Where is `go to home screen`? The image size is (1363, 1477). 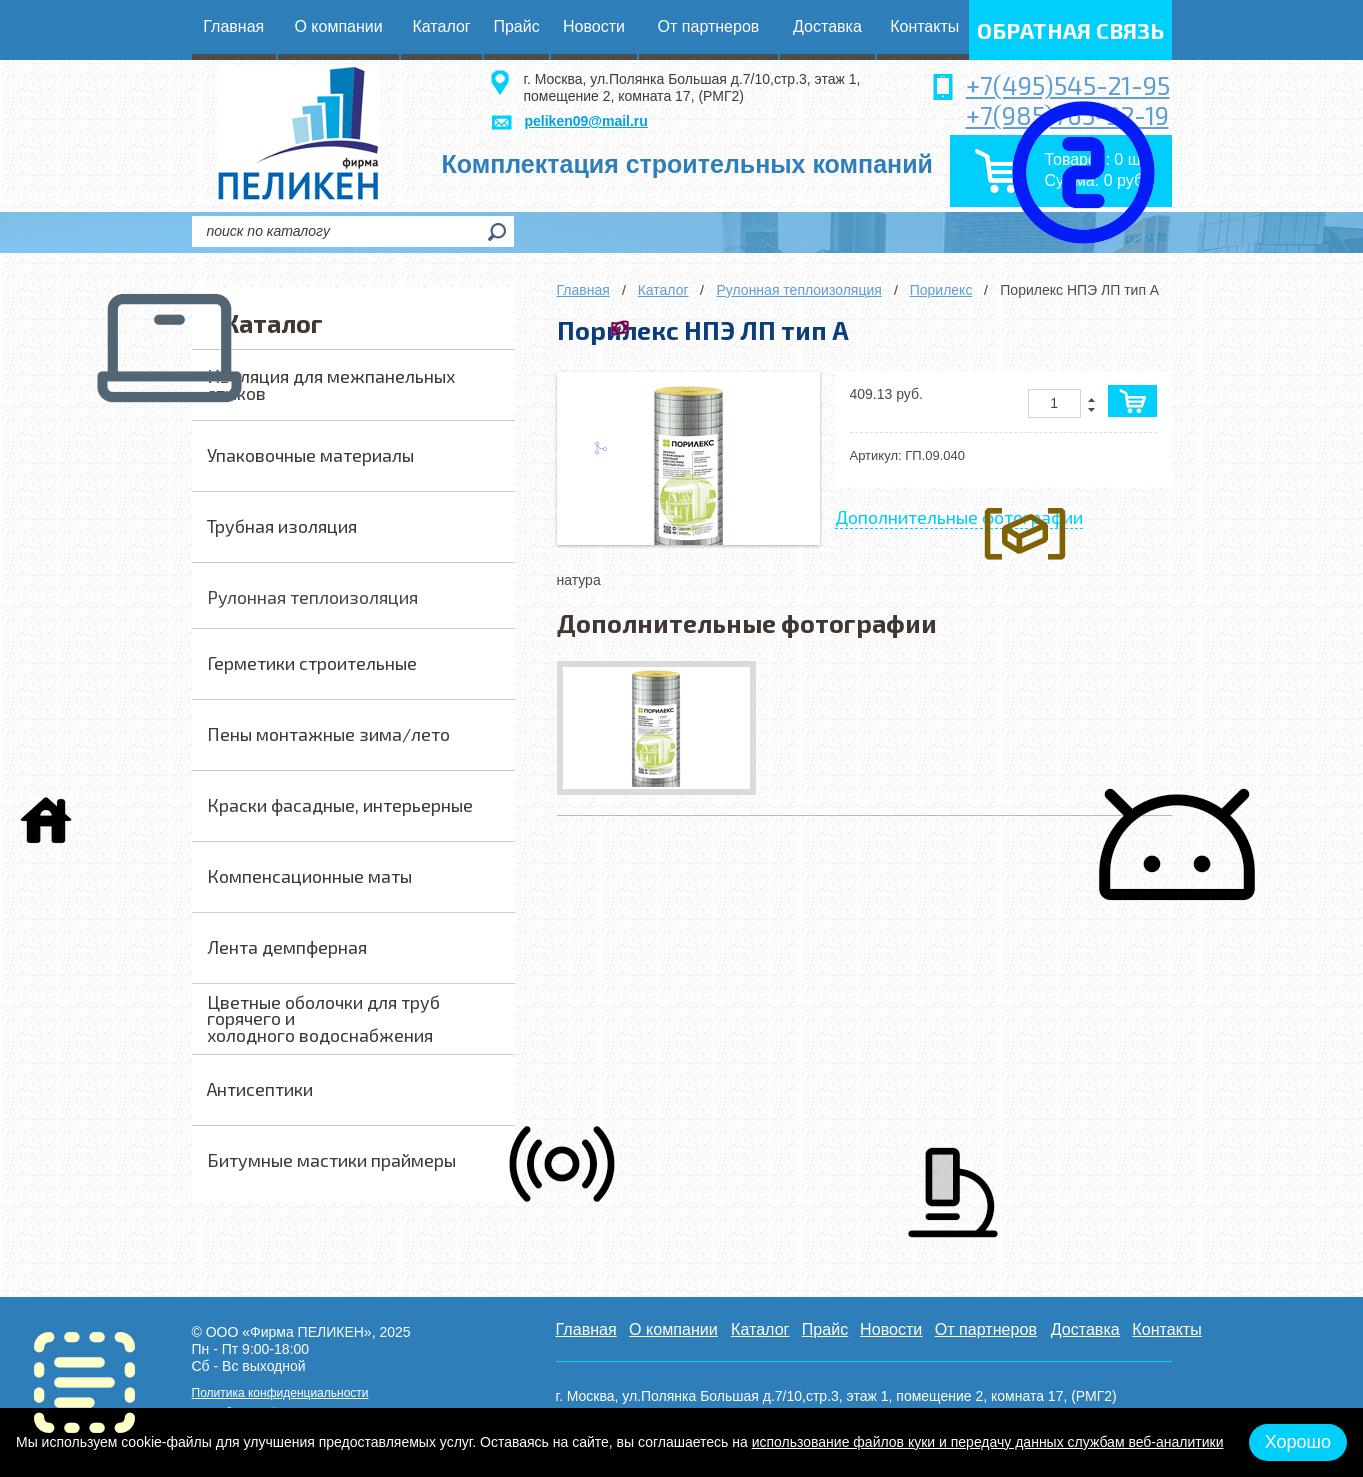 go to home screen is located at coordinates (46, 821).